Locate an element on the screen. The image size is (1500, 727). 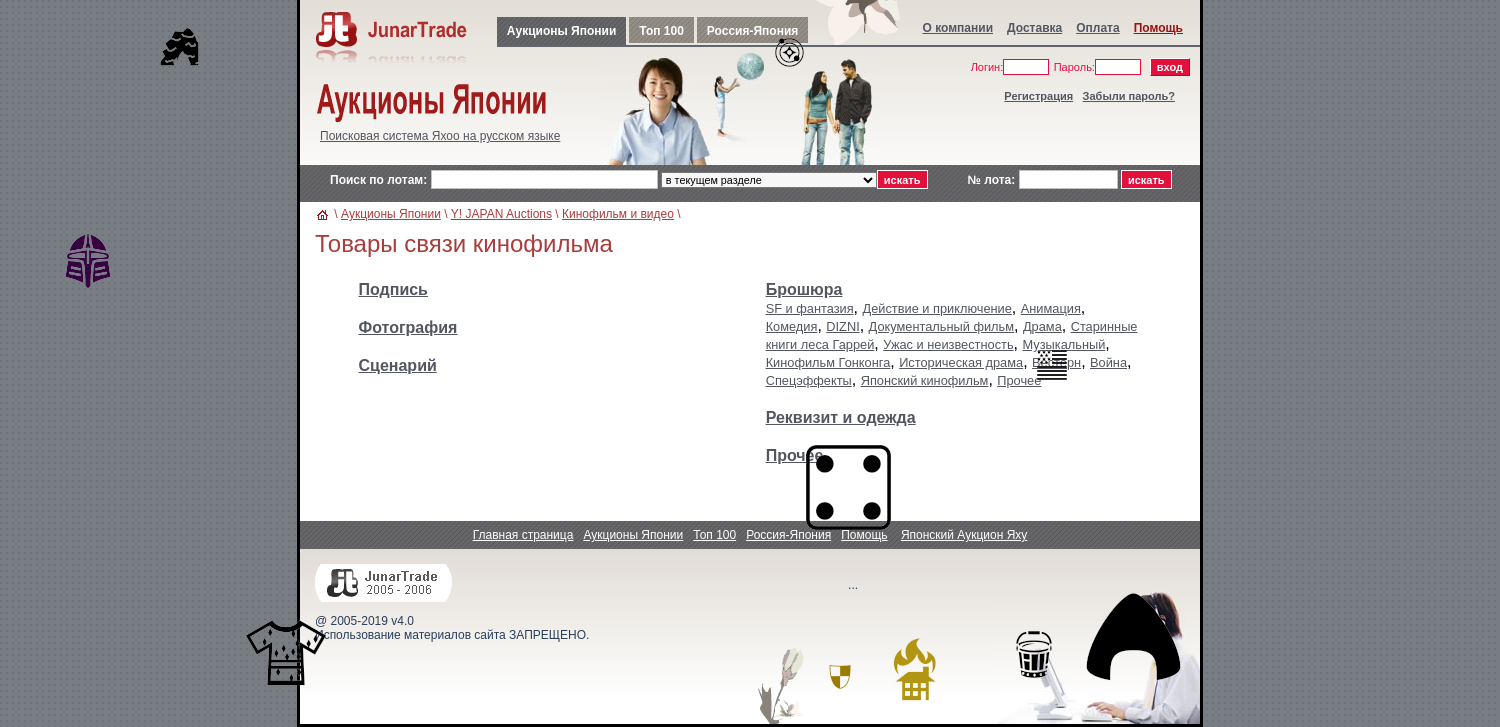
roll the dice or randomize selection is located at coordinates (848, 487).